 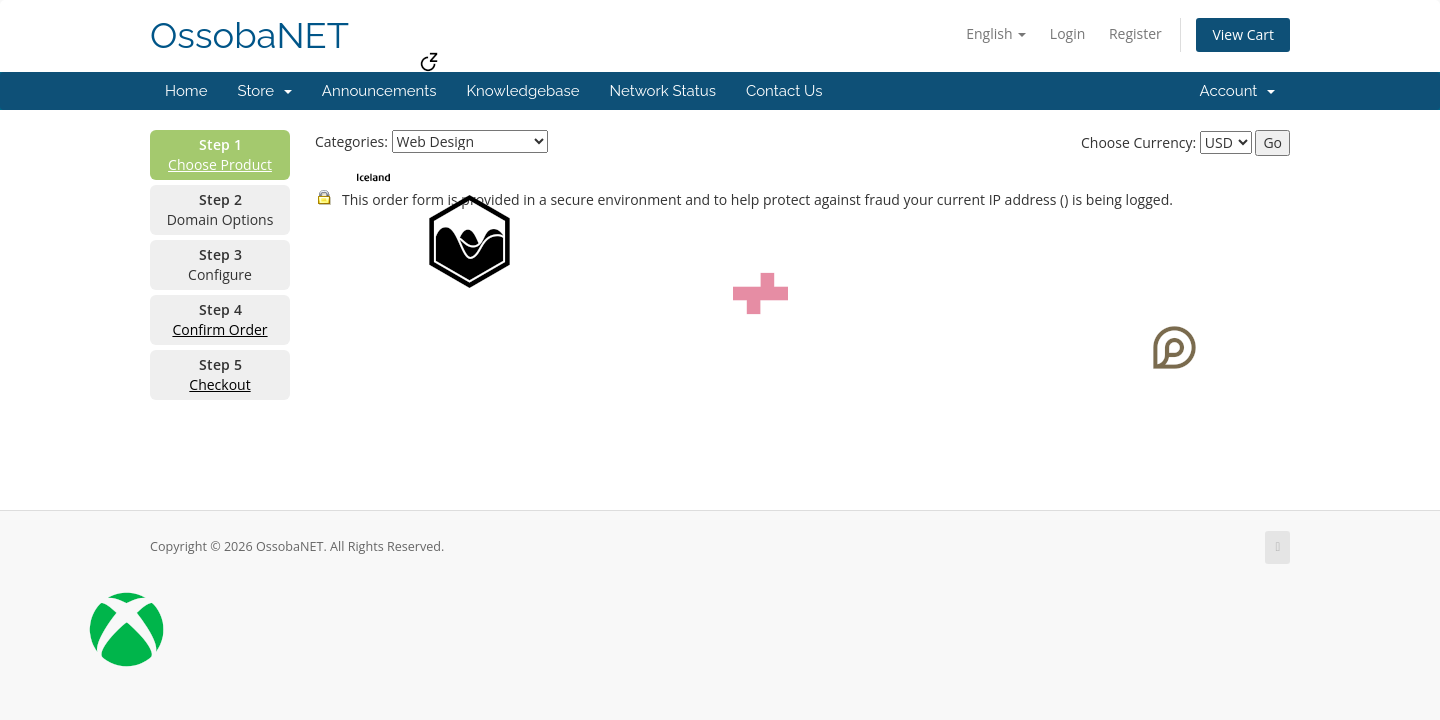 I want to click on set a rest or sleep timer, so click(x=429, y=62).